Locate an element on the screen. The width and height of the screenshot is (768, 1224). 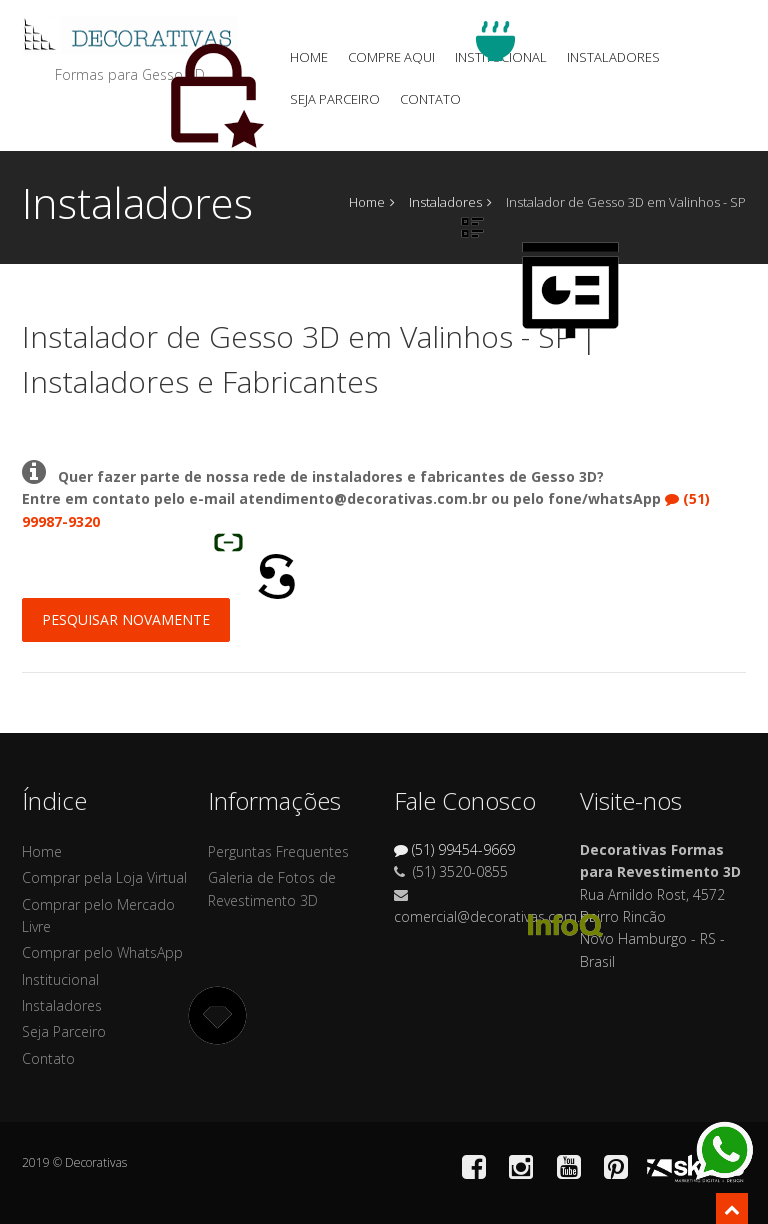
start a presentation slideshow is located at coordinates (570, 285).